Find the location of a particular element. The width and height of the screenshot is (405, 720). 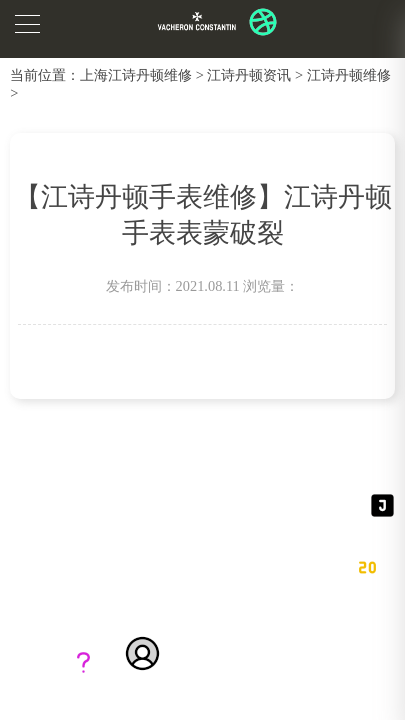

access help or support is located at coordinates (83, 662).